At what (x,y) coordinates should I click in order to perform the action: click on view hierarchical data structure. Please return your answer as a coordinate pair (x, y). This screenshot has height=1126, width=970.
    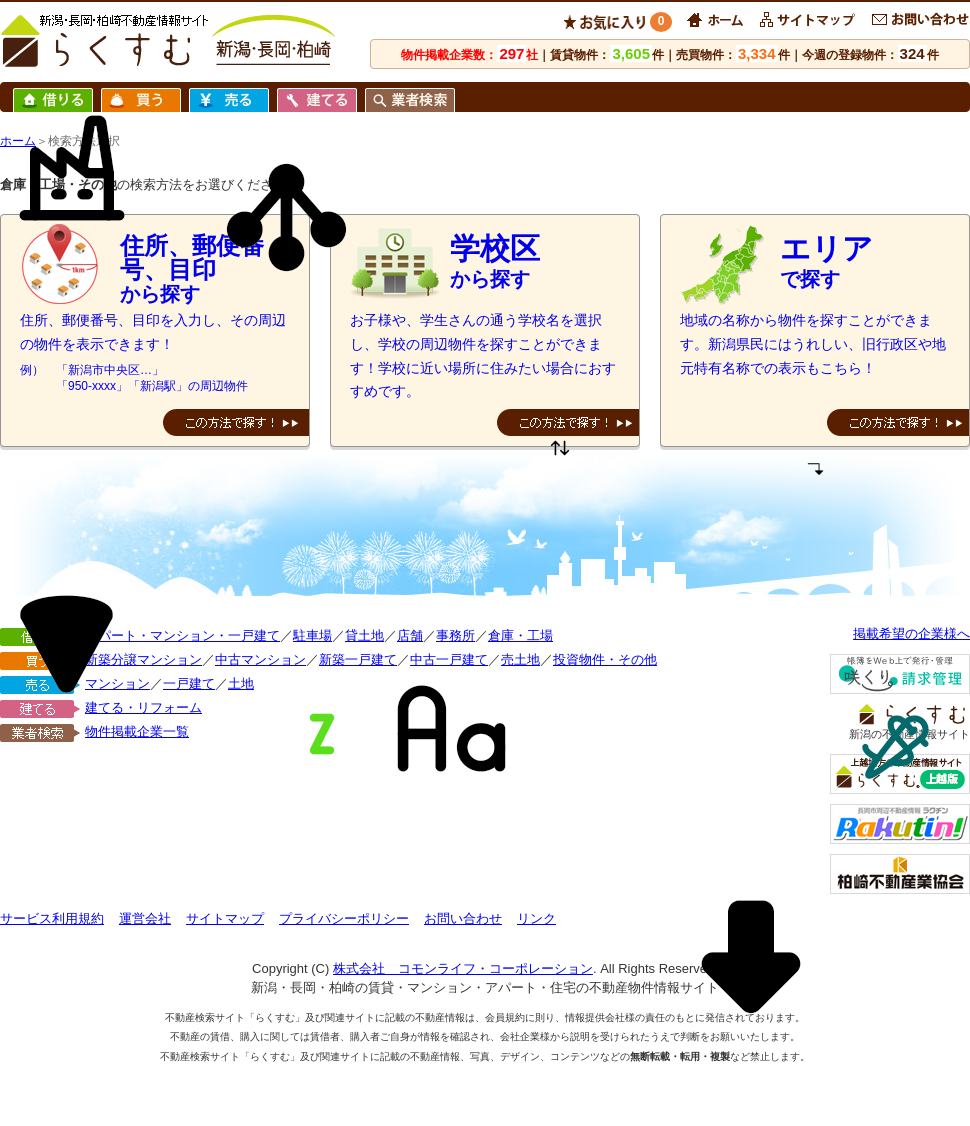
    Looking at the image, I should click on (286, 217).